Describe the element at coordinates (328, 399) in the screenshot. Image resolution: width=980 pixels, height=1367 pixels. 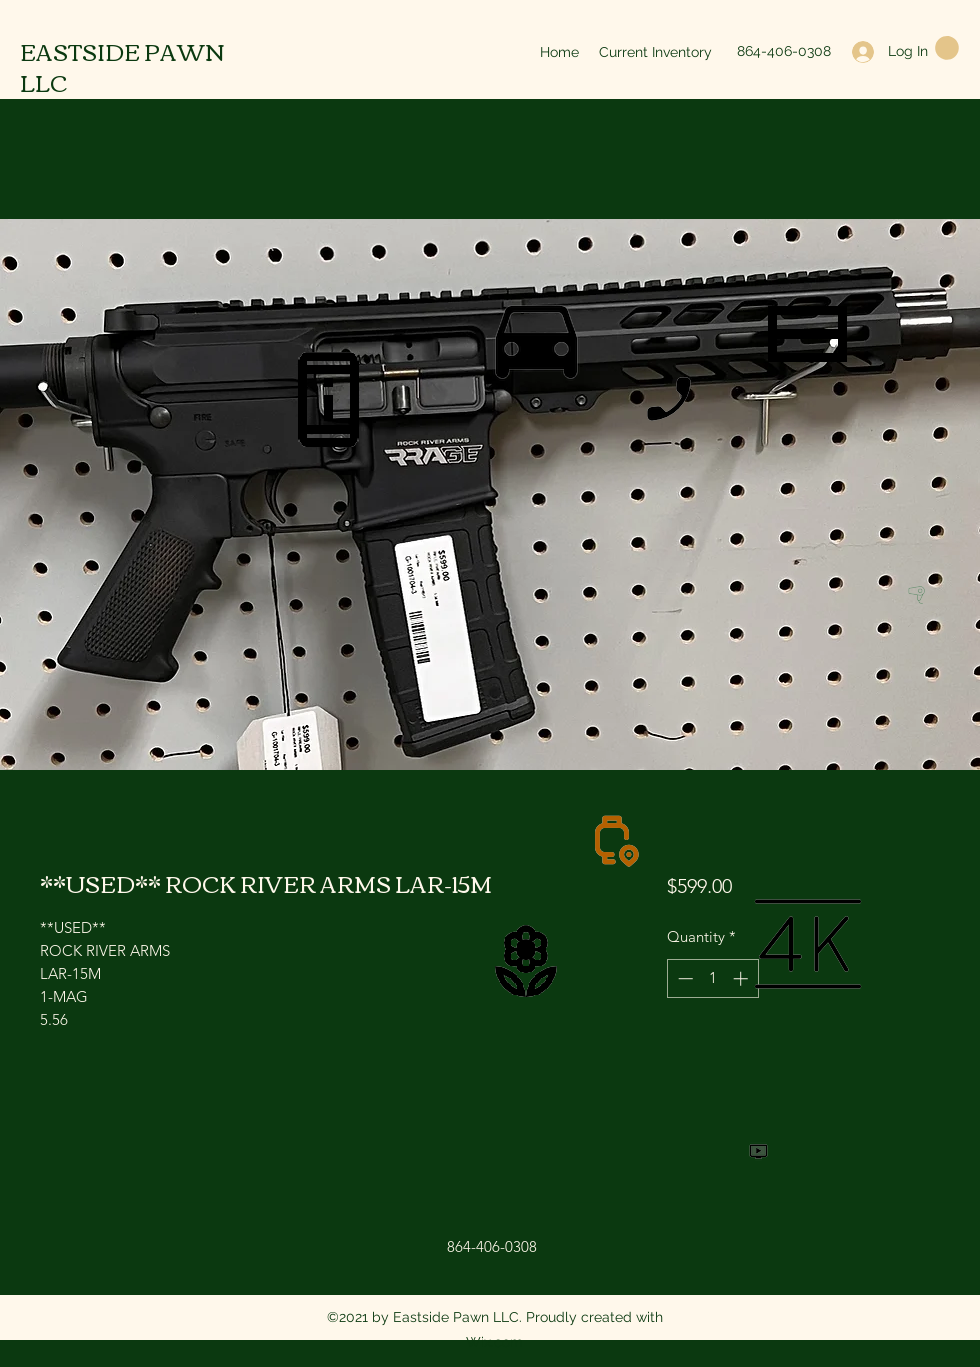
I see `view device information` at that location.